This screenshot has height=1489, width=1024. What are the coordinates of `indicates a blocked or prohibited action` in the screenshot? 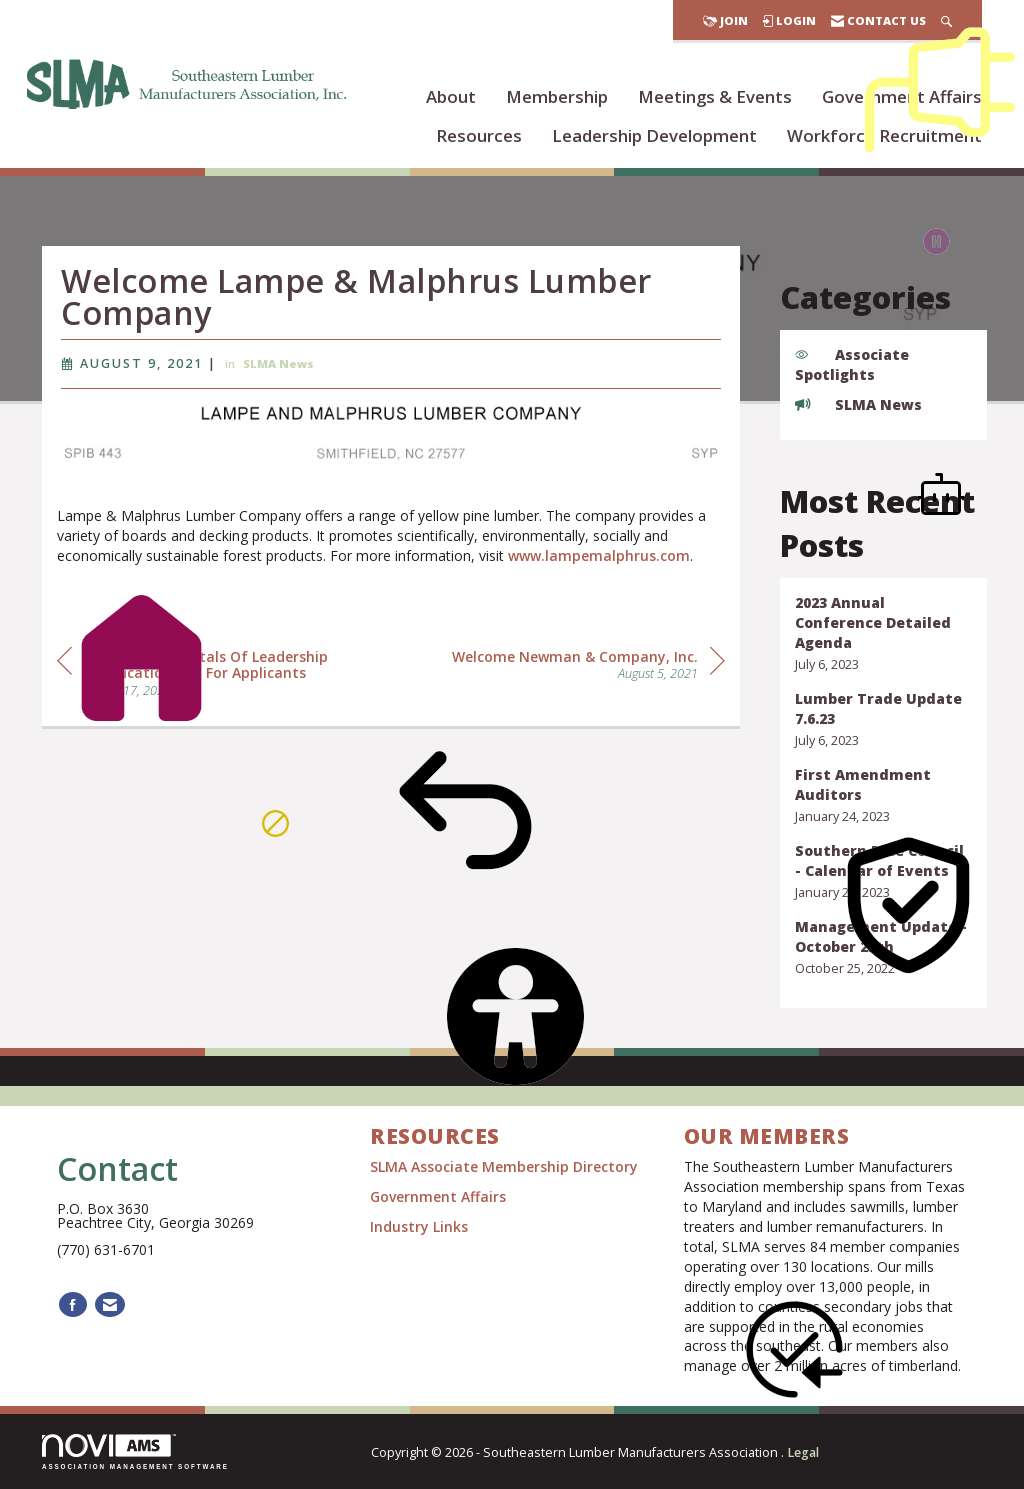 It's located at (275, 823).